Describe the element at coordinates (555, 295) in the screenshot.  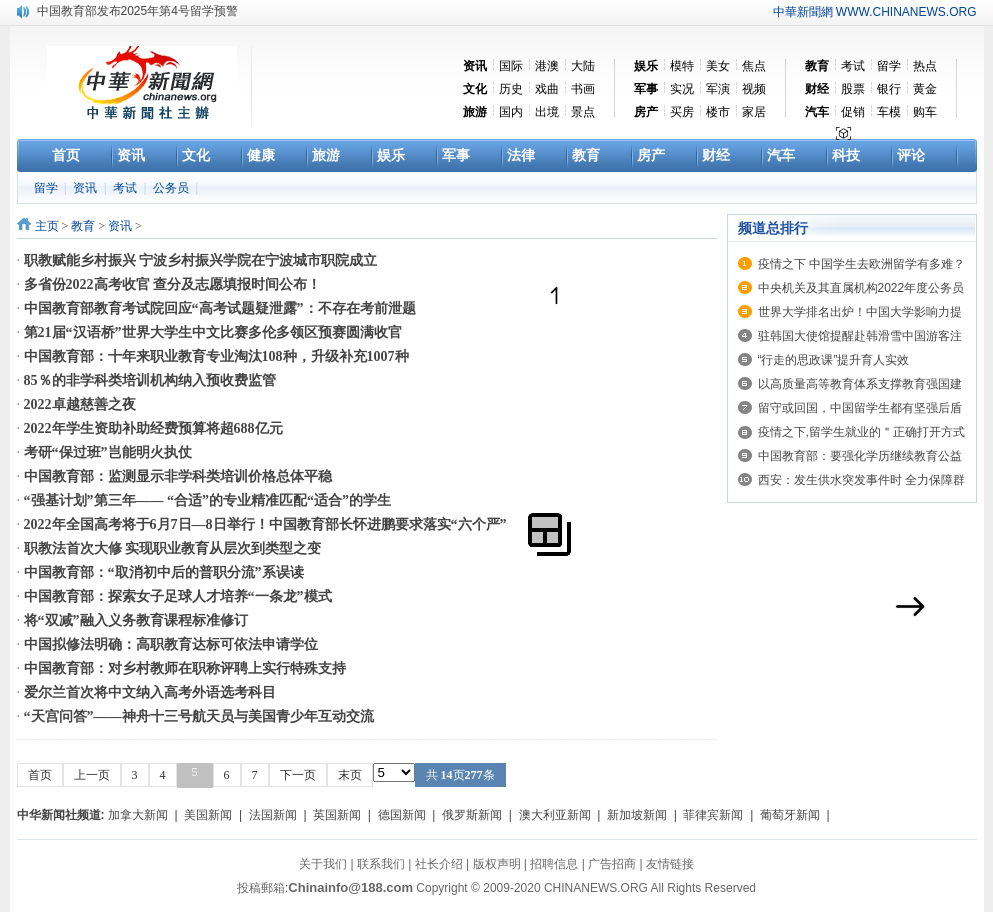
I see `indicates first item or top priority` at that location.